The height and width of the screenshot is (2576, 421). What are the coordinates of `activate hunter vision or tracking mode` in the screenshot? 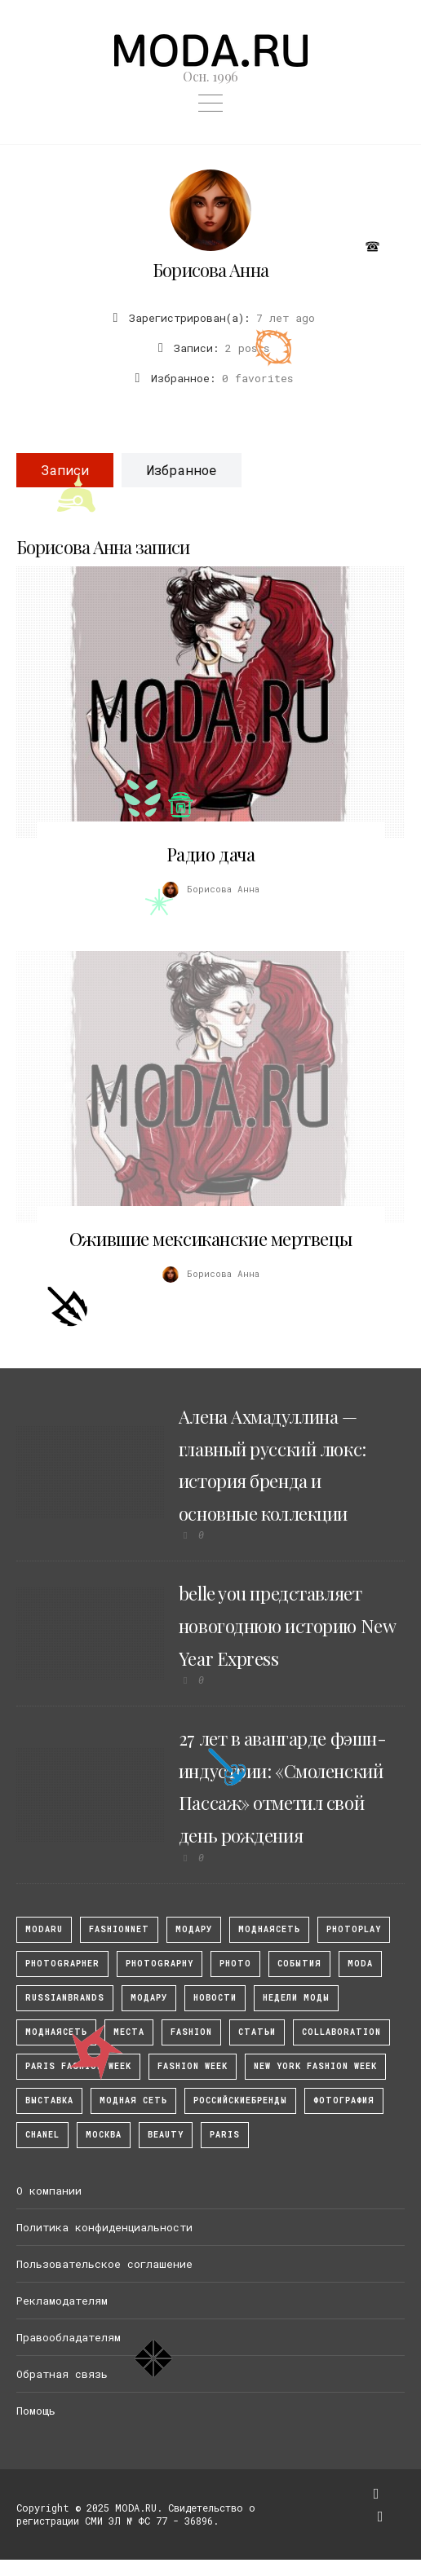 It's located at (142, 798).